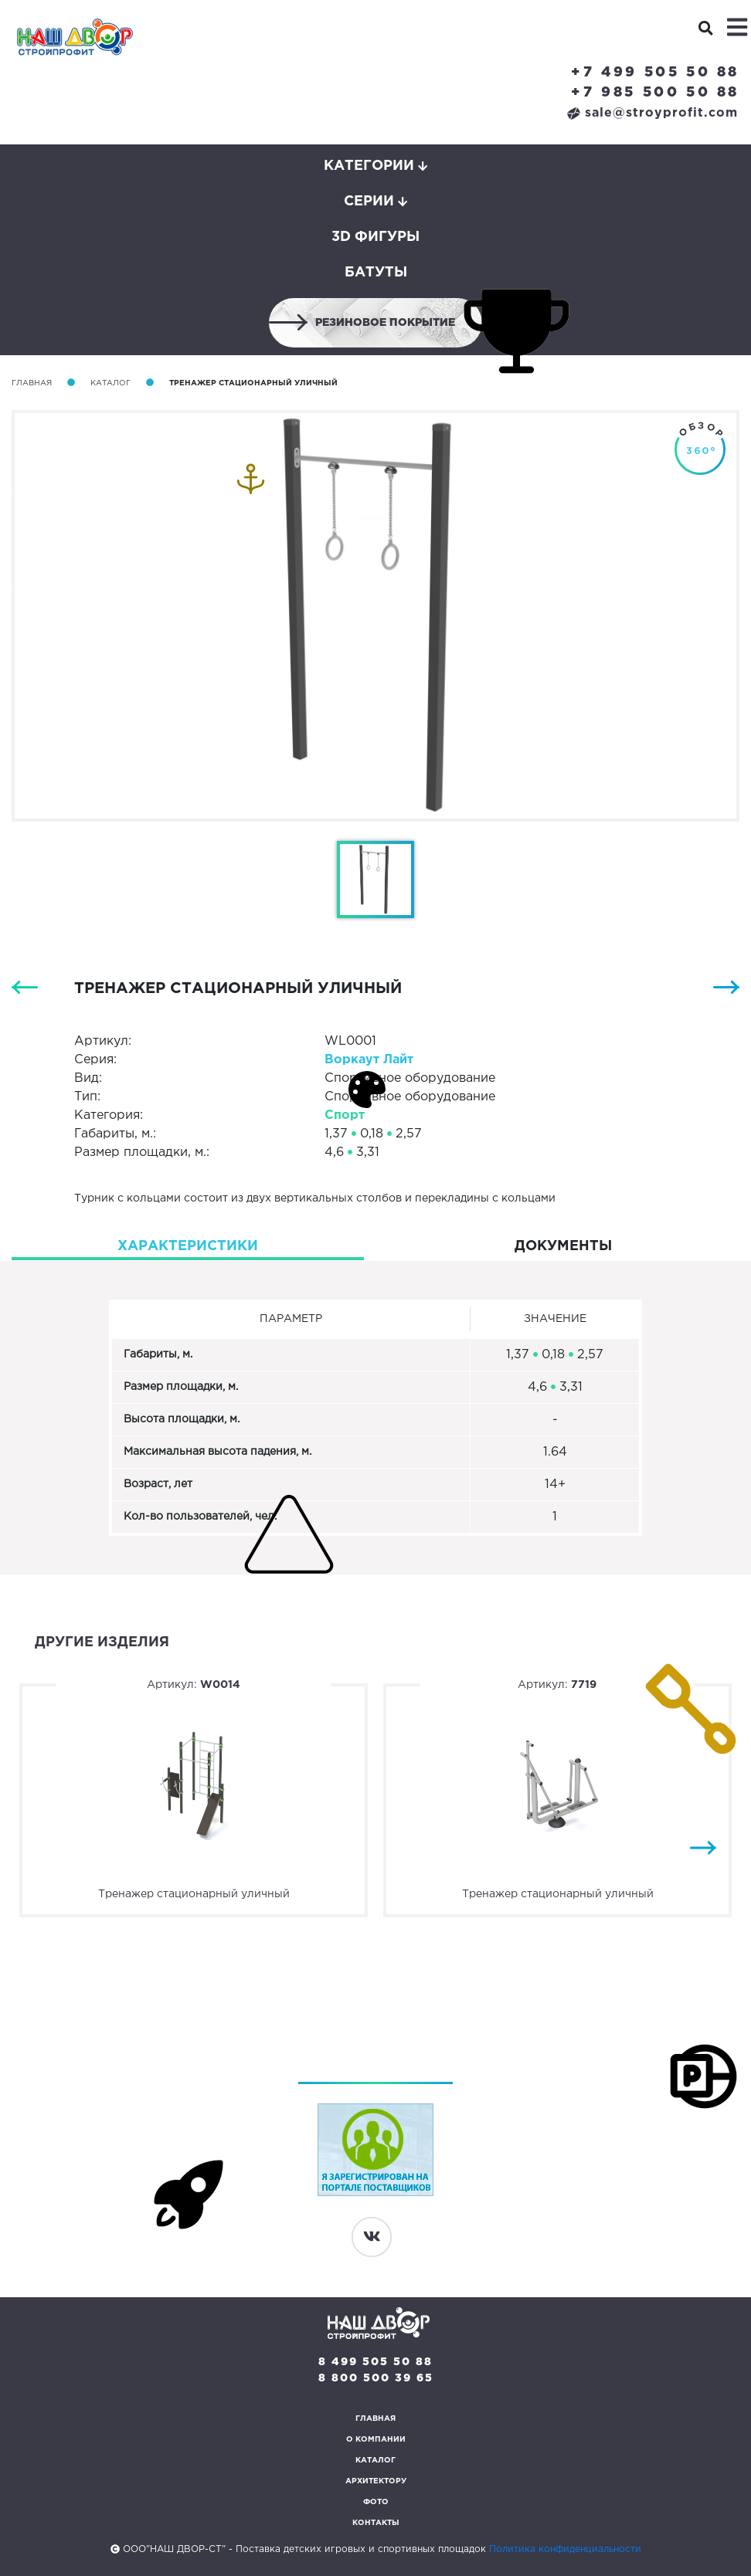 The image size is (751, 2576). What do you see at coordinates (516, 327) in the screenshot?
I see `view achievements or awards` at bounding box center [516, 327].